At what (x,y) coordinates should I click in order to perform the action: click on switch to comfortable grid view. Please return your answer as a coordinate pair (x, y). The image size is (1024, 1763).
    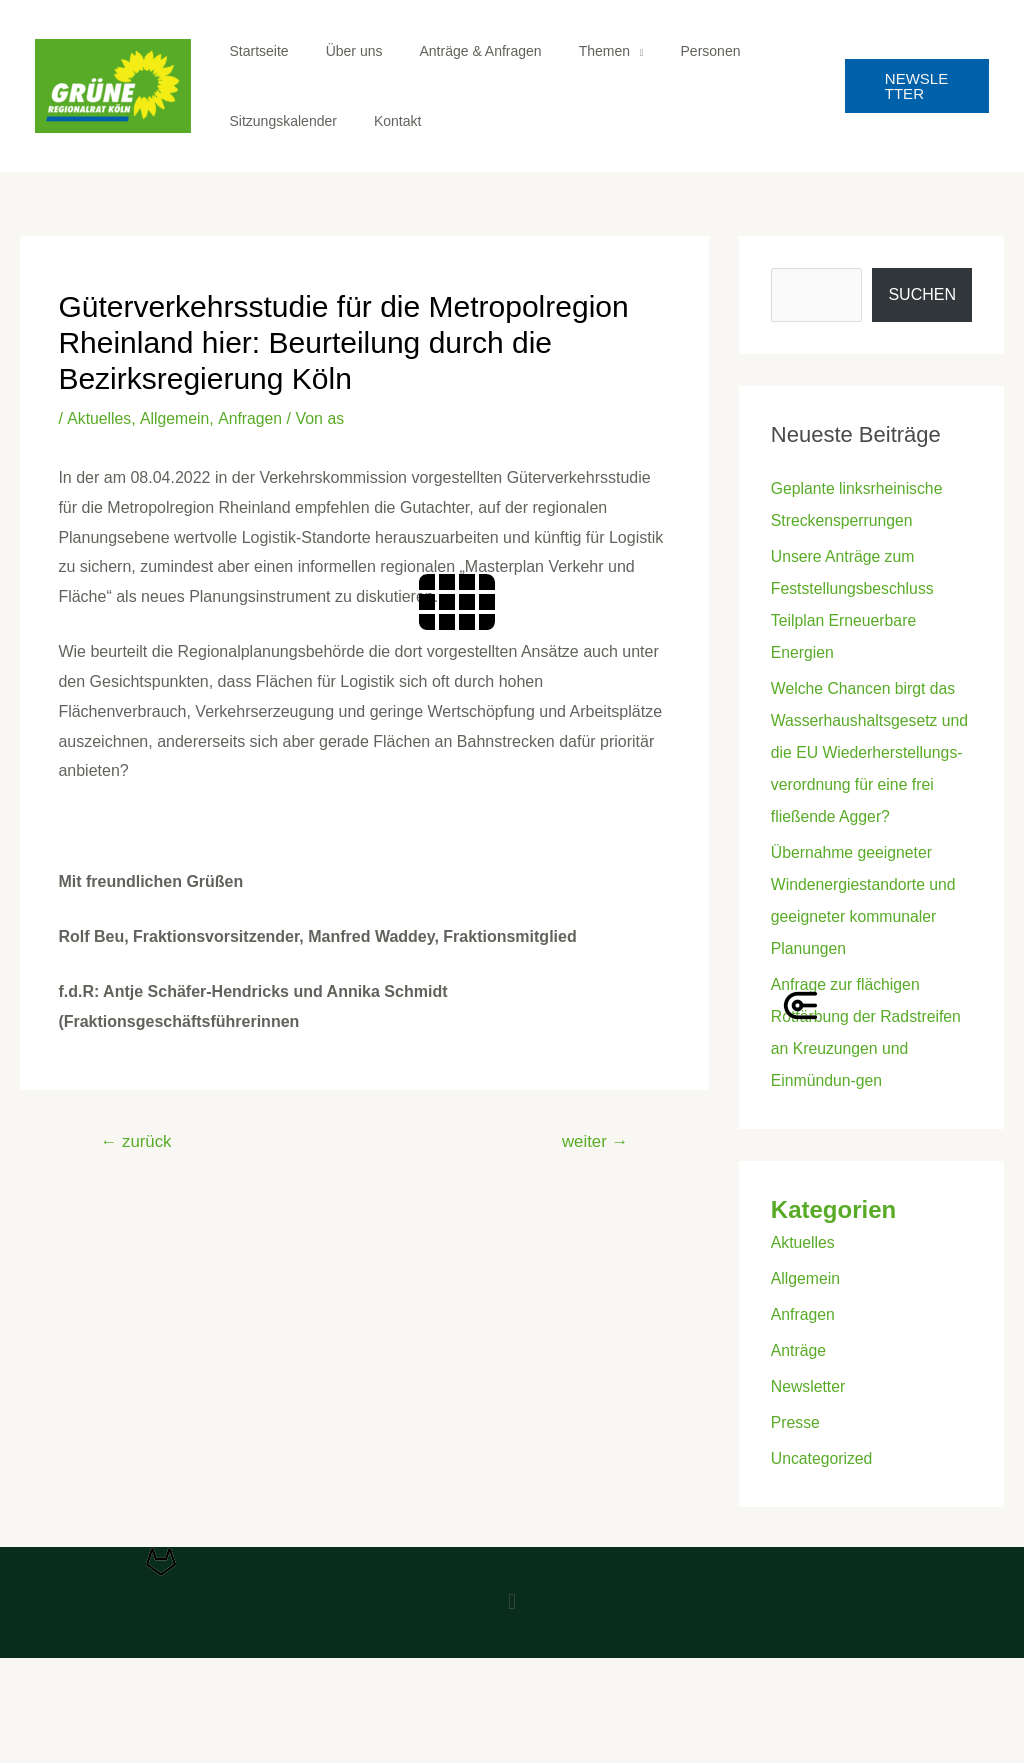
    Looking at the image, I should click on (455, 602).